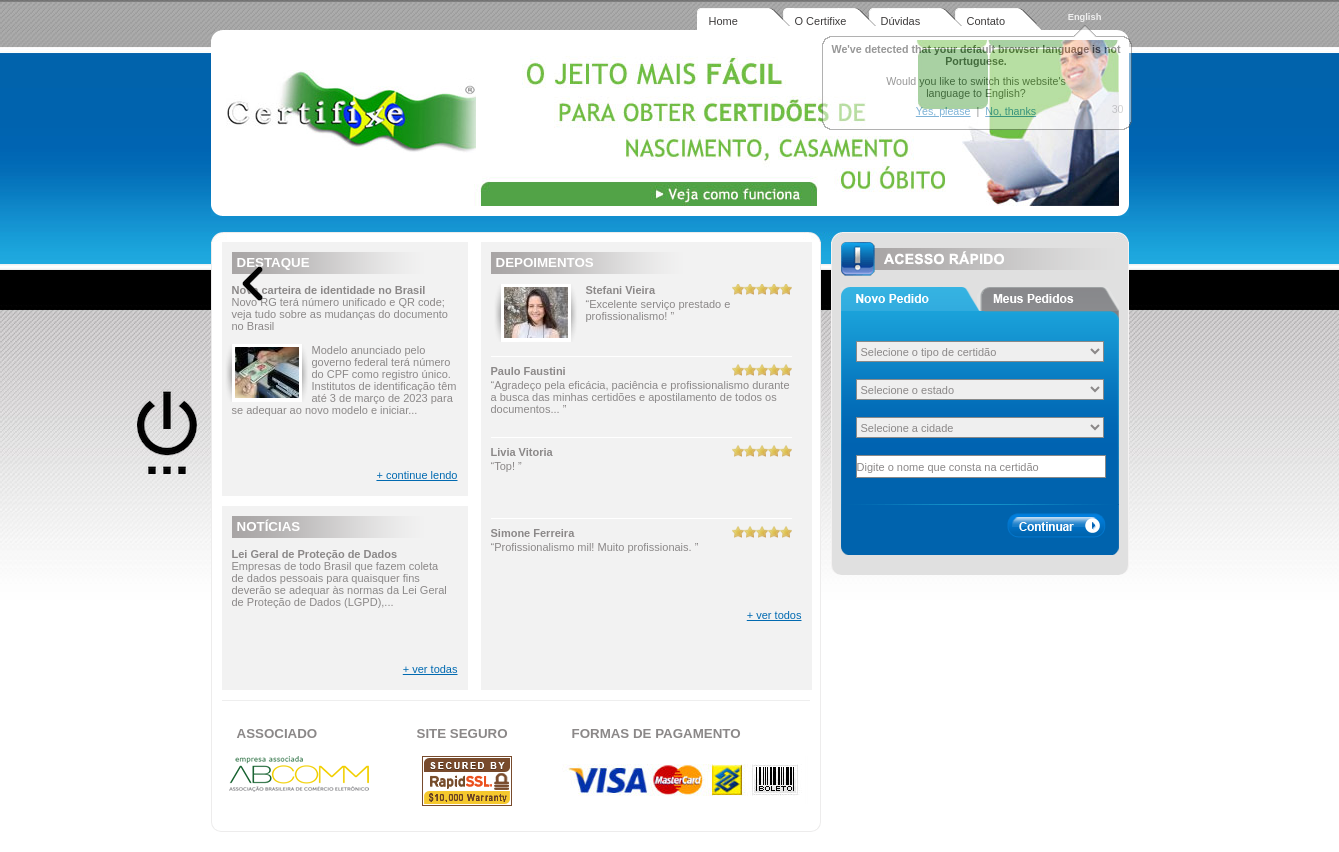 The image size is (1339, 852). I want to click on access power settings, so click(167, 429).